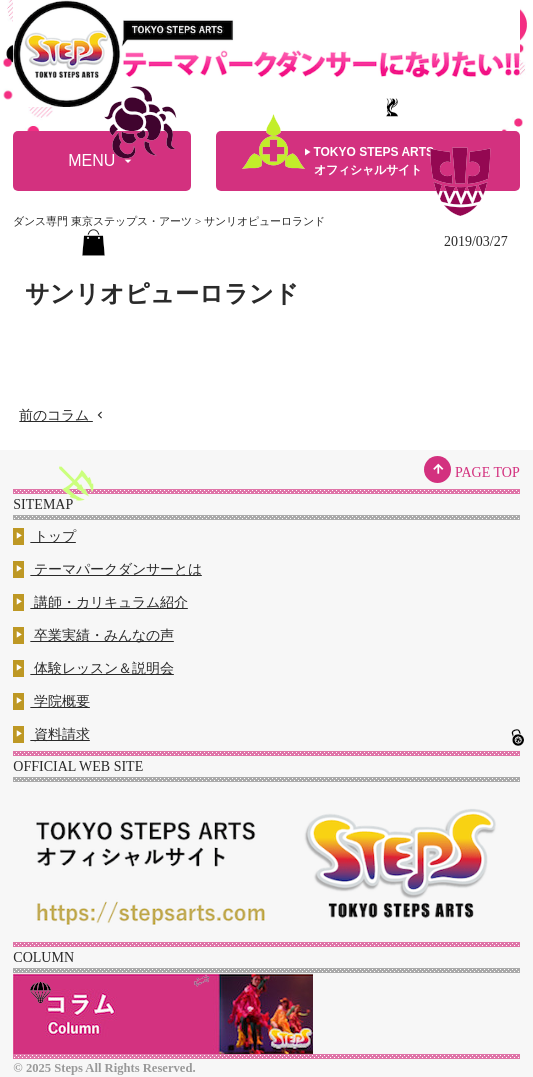  I want to click on indicates an infested or corrupted enemy type, so click(140, 122).